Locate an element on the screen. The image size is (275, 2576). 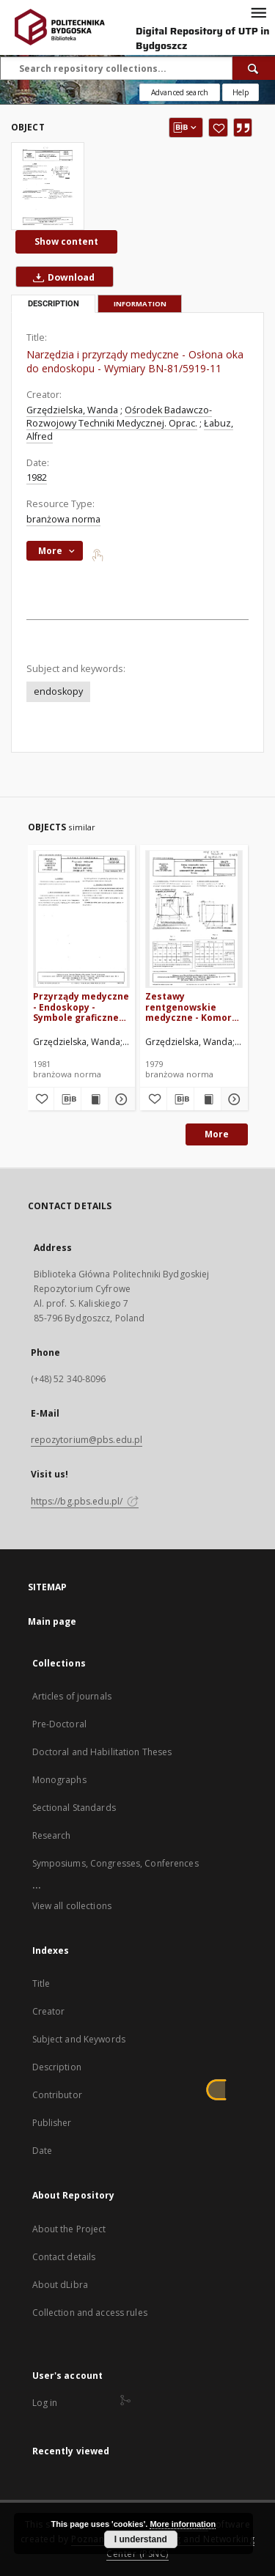
tap to interact with this element is located at coordinates (98, 556).